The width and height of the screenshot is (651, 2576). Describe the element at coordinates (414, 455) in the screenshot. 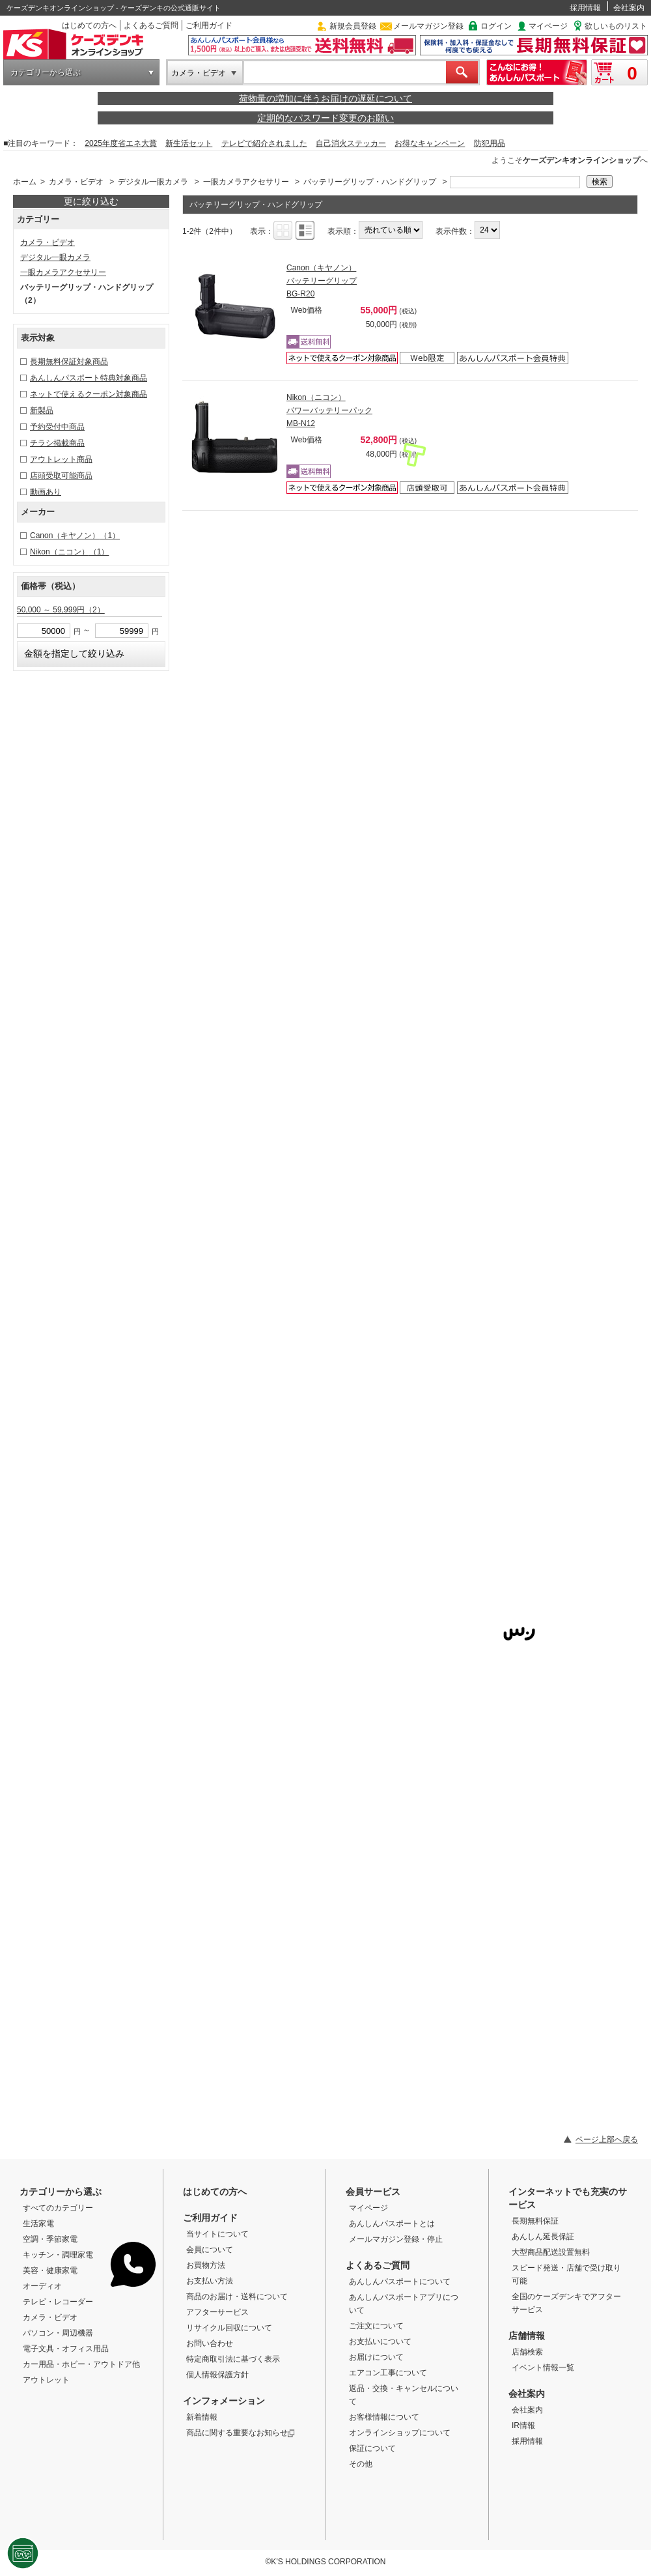

I see `open topbuzz app` at that location.